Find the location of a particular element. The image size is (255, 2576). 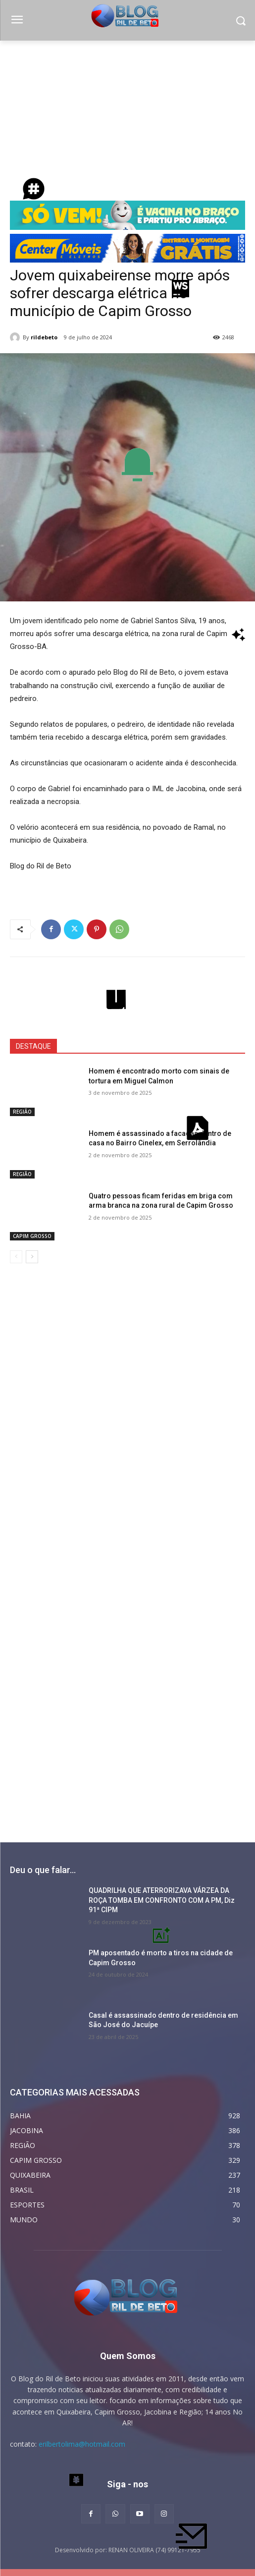

indicates AI-generated or enhanced content is located at coordinates (239, 635).